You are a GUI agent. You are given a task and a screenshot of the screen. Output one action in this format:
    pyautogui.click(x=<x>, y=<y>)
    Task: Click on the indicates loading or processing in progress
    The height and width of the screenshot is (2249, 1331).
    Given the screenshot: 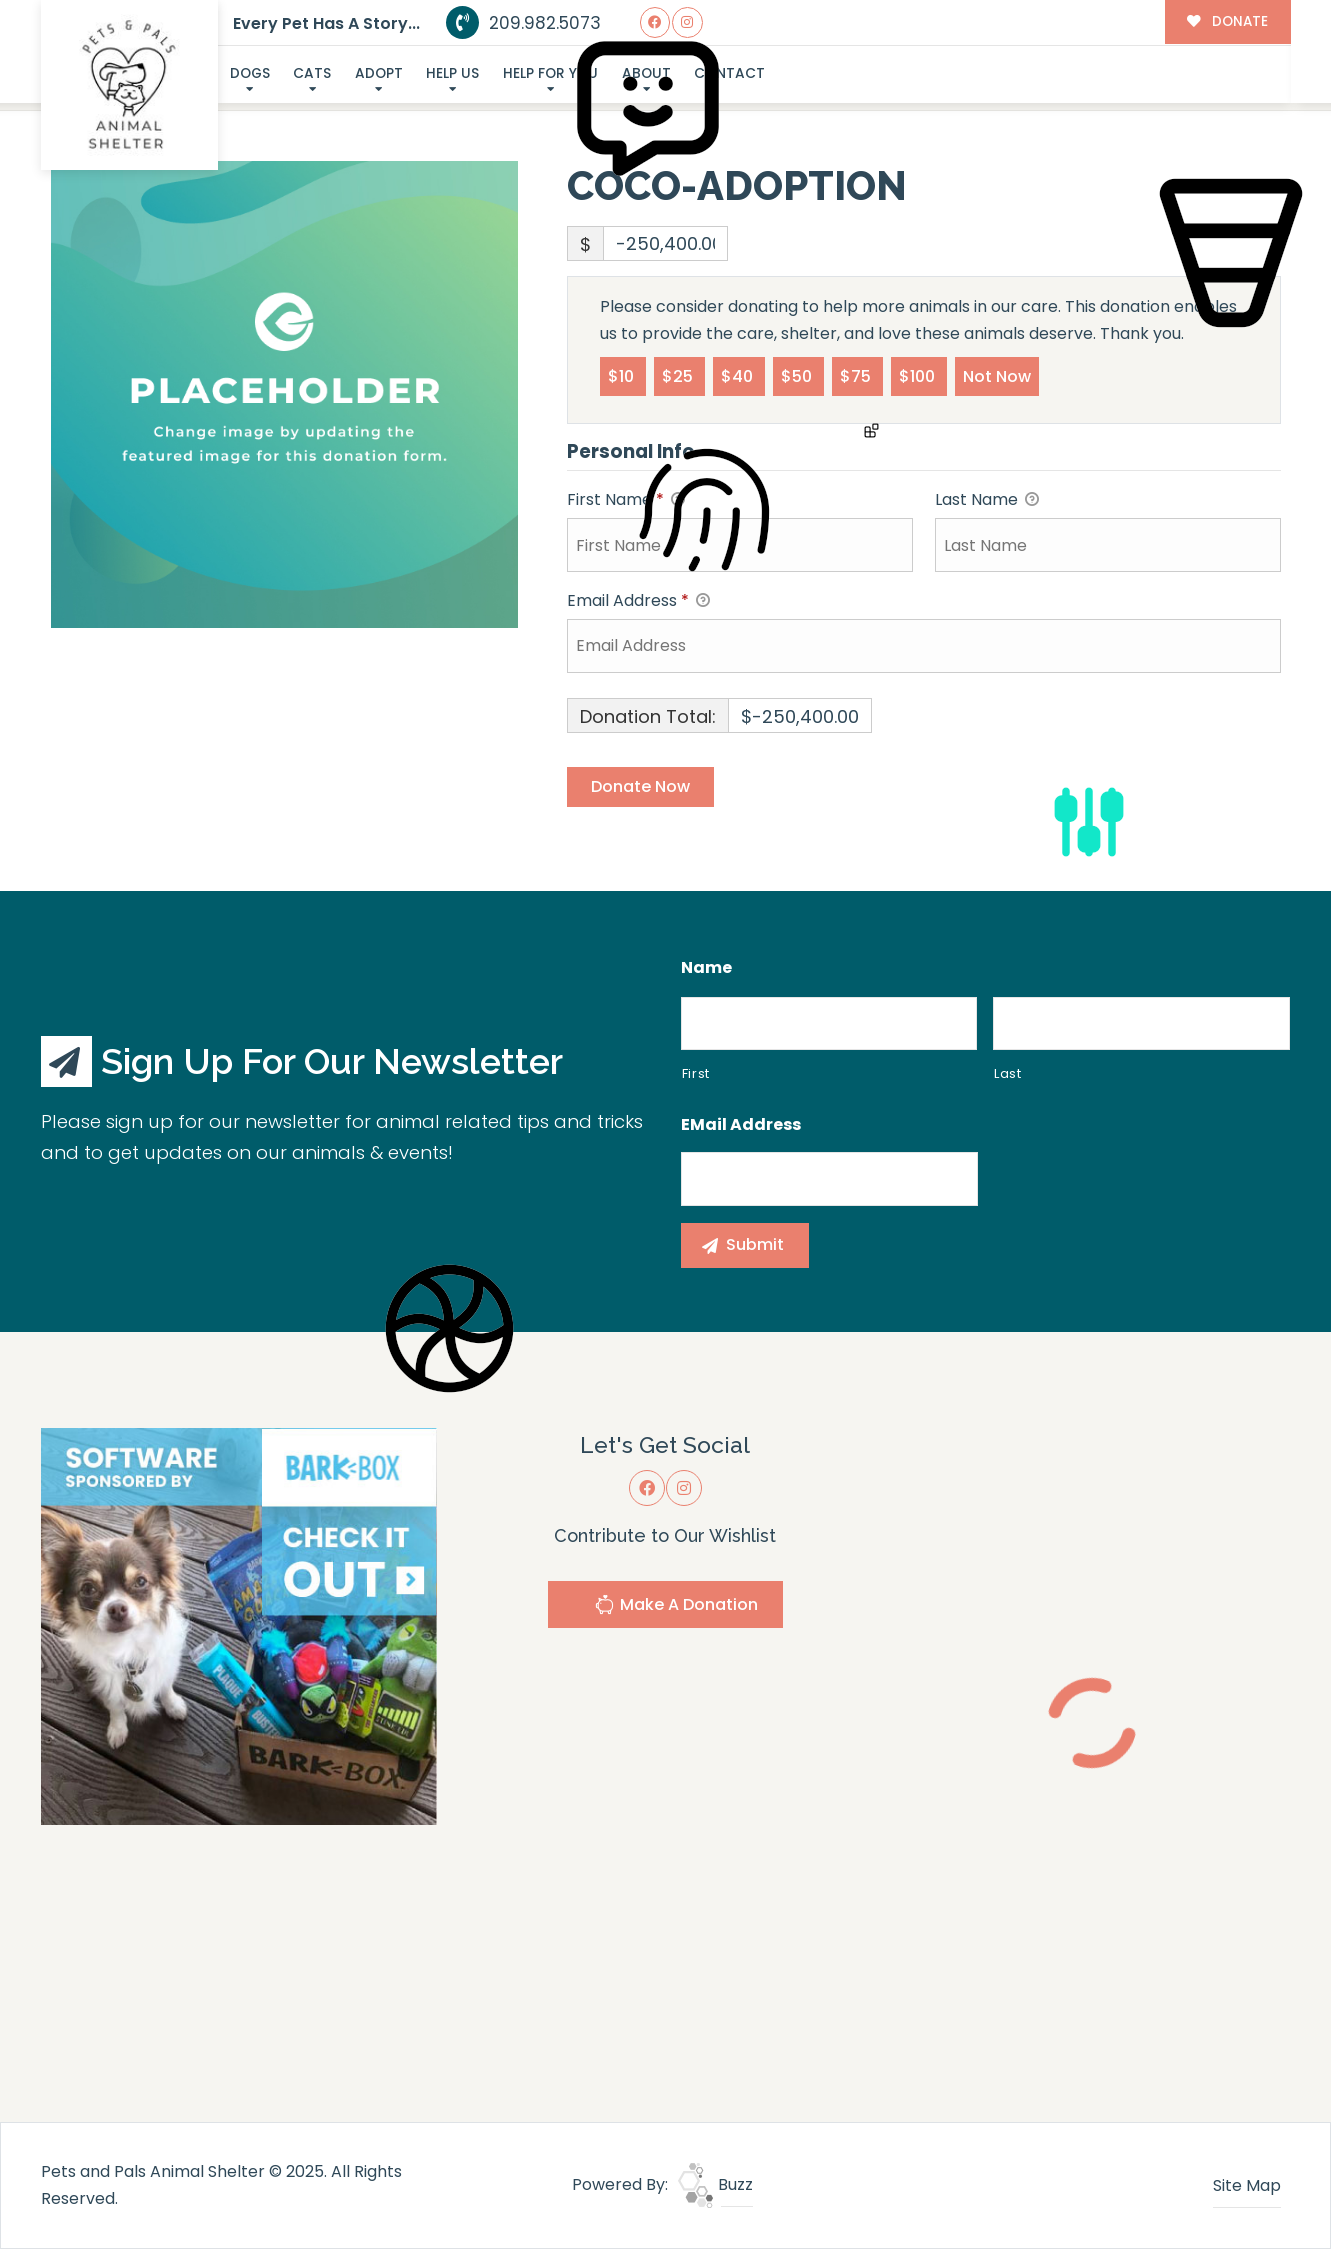 What is the action you would take?
    pyautogui.click(x=449, y=1328)
    